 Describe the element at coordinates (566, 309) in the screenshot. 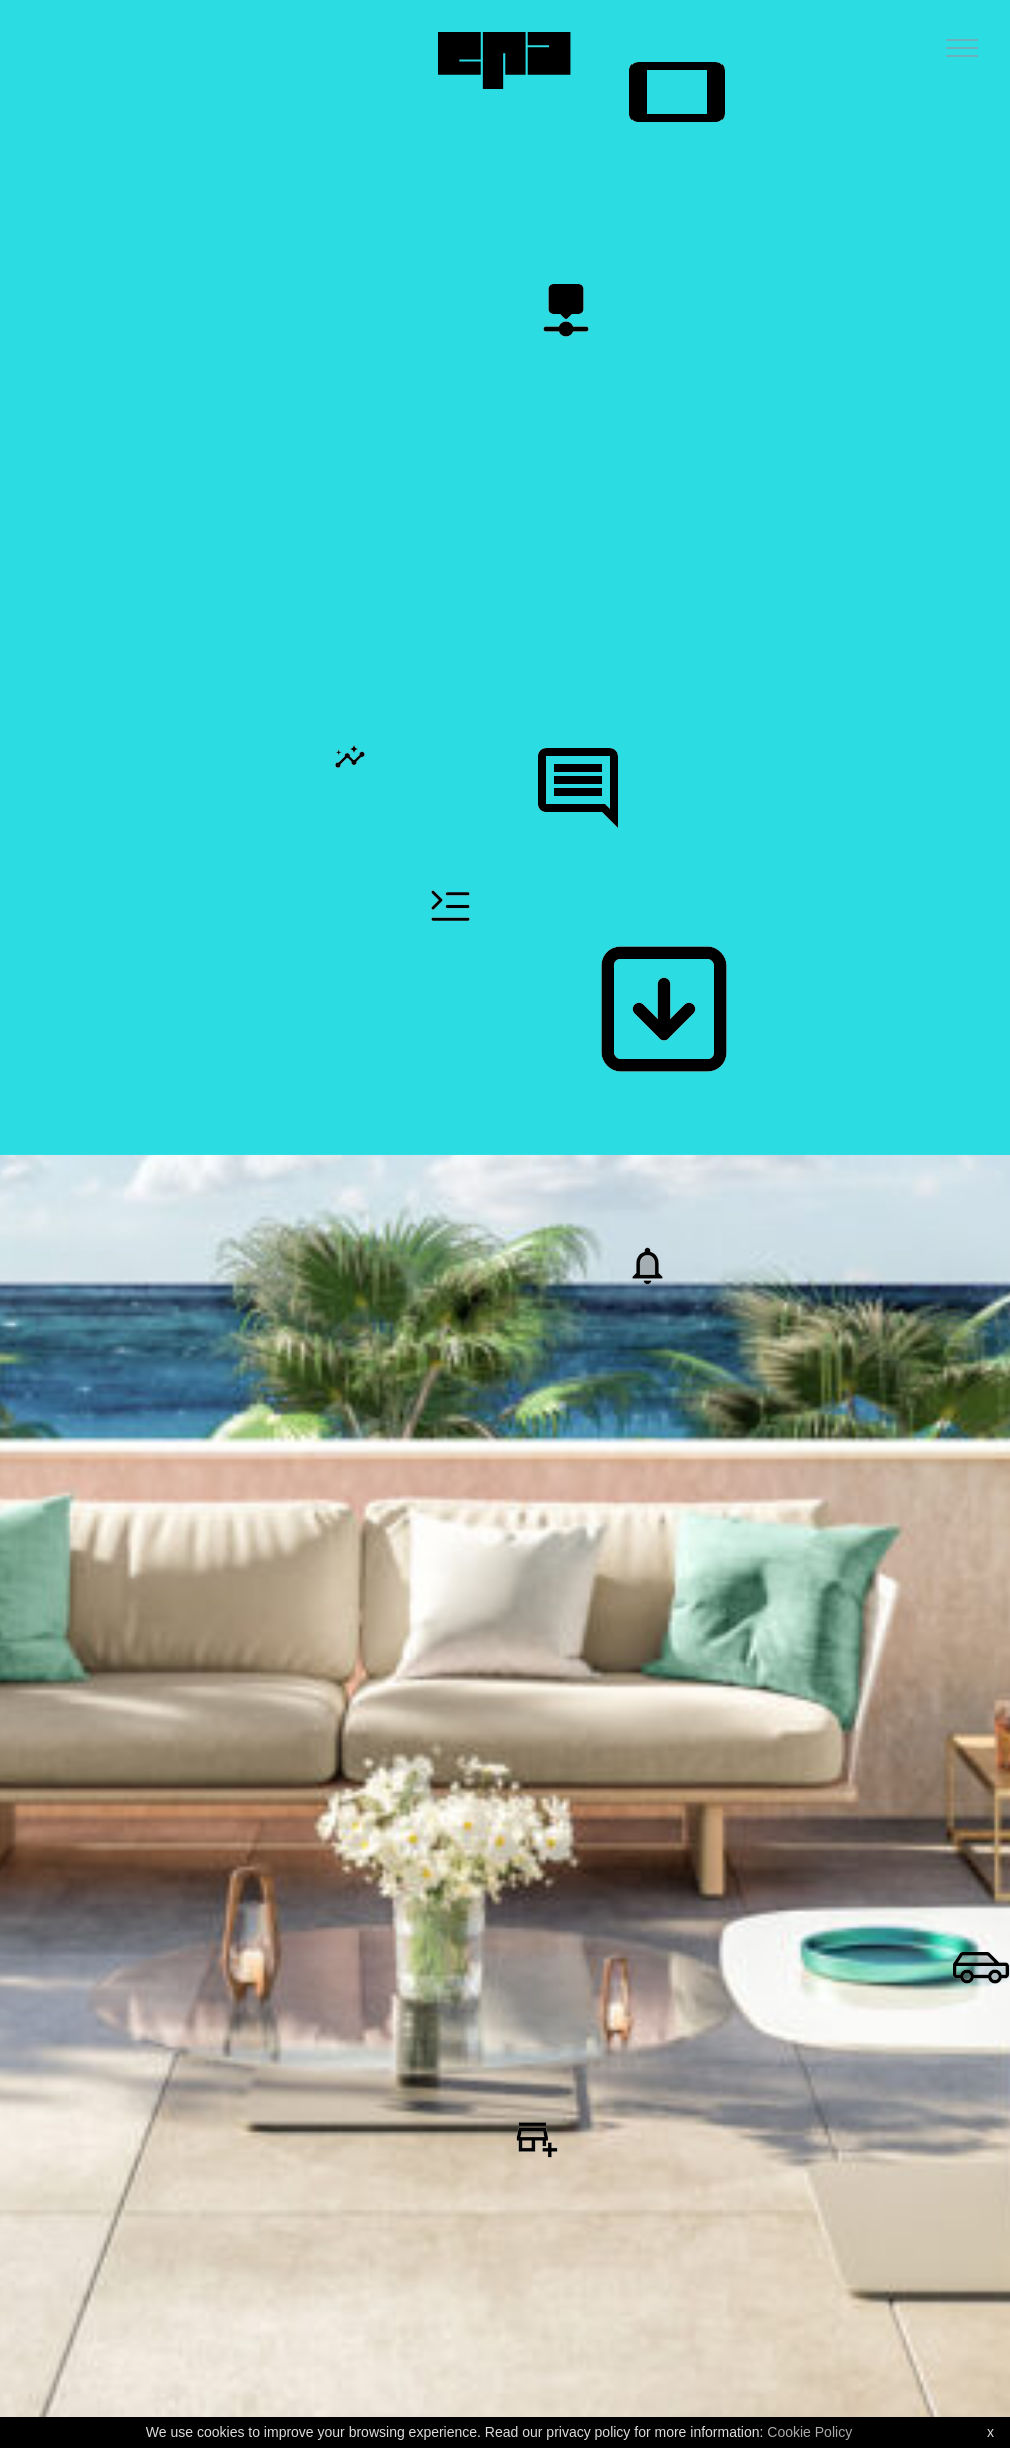

I see `view event details on a timeline` at that location.